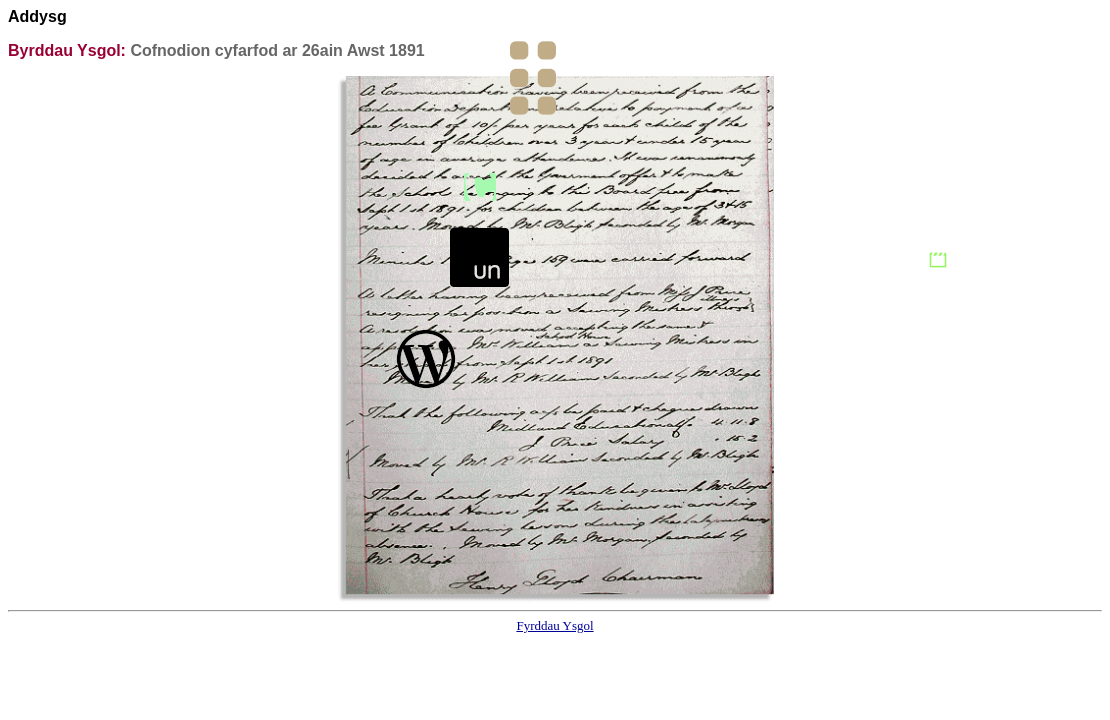 This screenshot has height=720, width=1110. I want to click on unjs javascript tools logo, so click(479, 257).